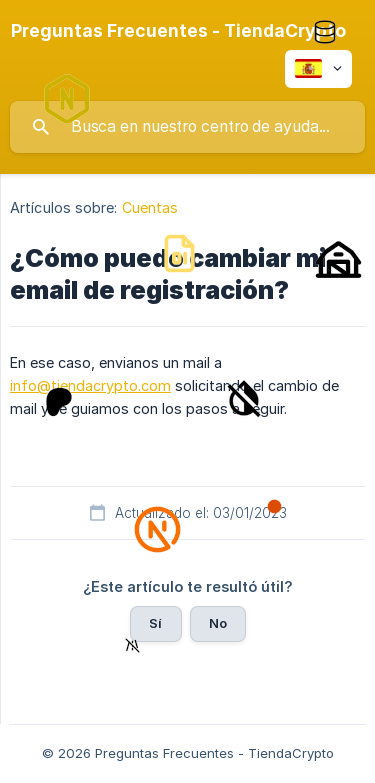 The image size is (375, 783). I want to click on road or route unavailable, so click(132, 645).